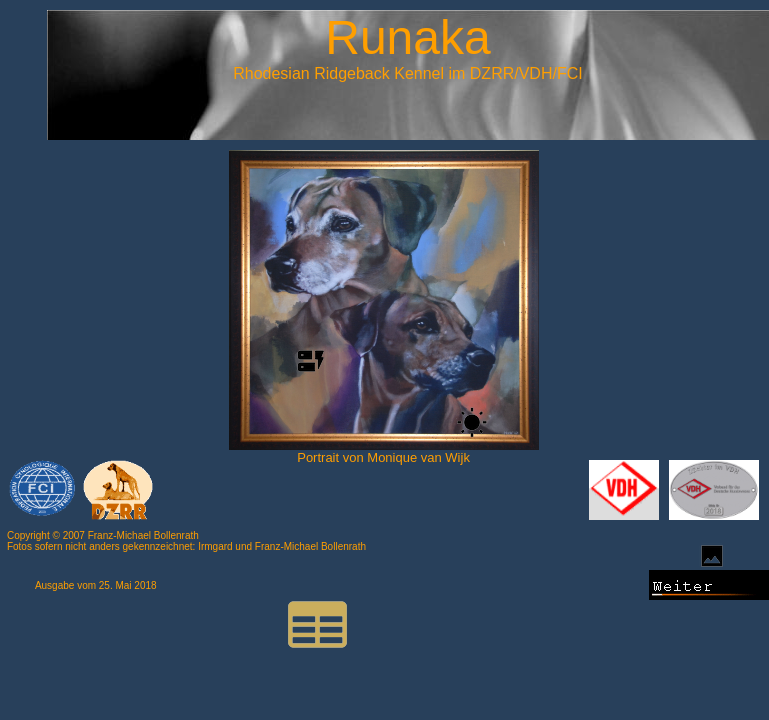 This screenshot has height=720, width=769. Describe the element at coordinates (472, 423) in the screenshot. I see `toggle light mode or bright display` at that location.